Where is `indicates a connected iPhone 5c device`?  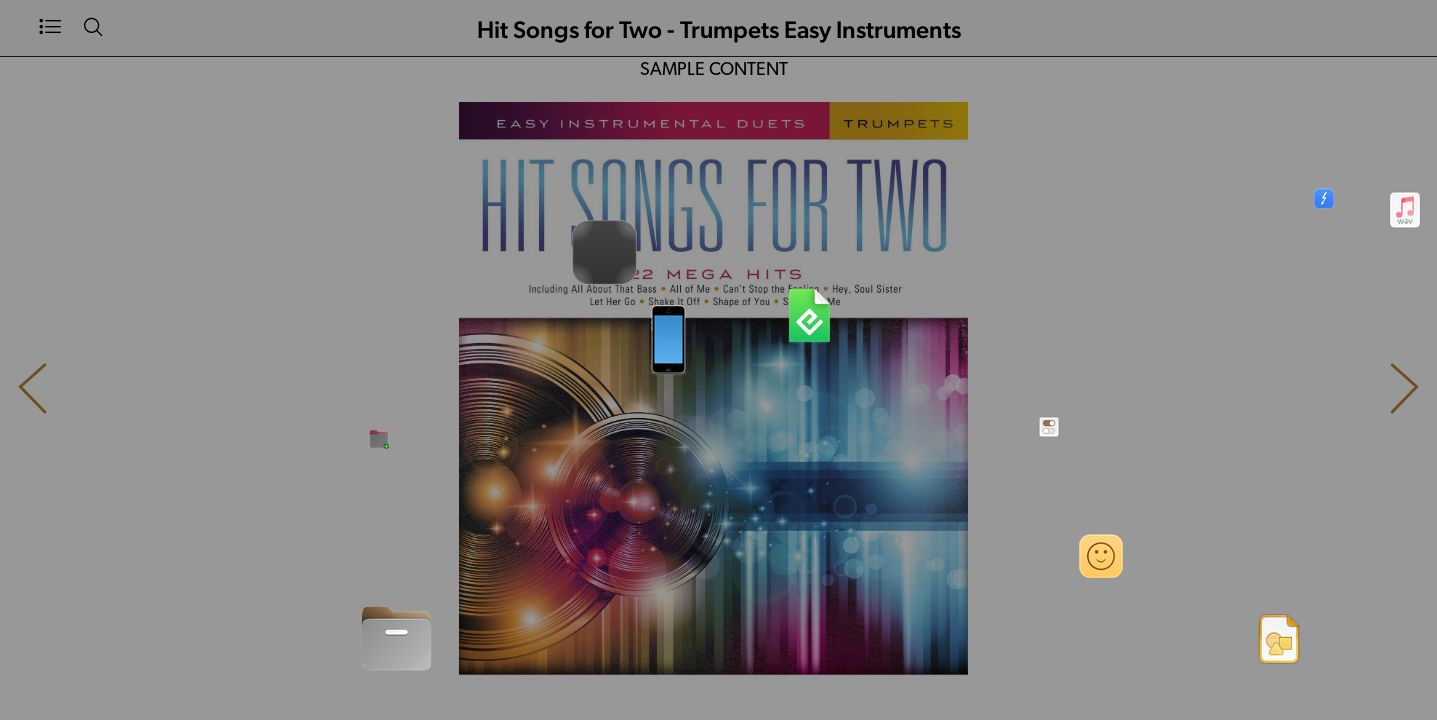 indicates a connected iPhone 5c device is located at coordinates (668, 340).